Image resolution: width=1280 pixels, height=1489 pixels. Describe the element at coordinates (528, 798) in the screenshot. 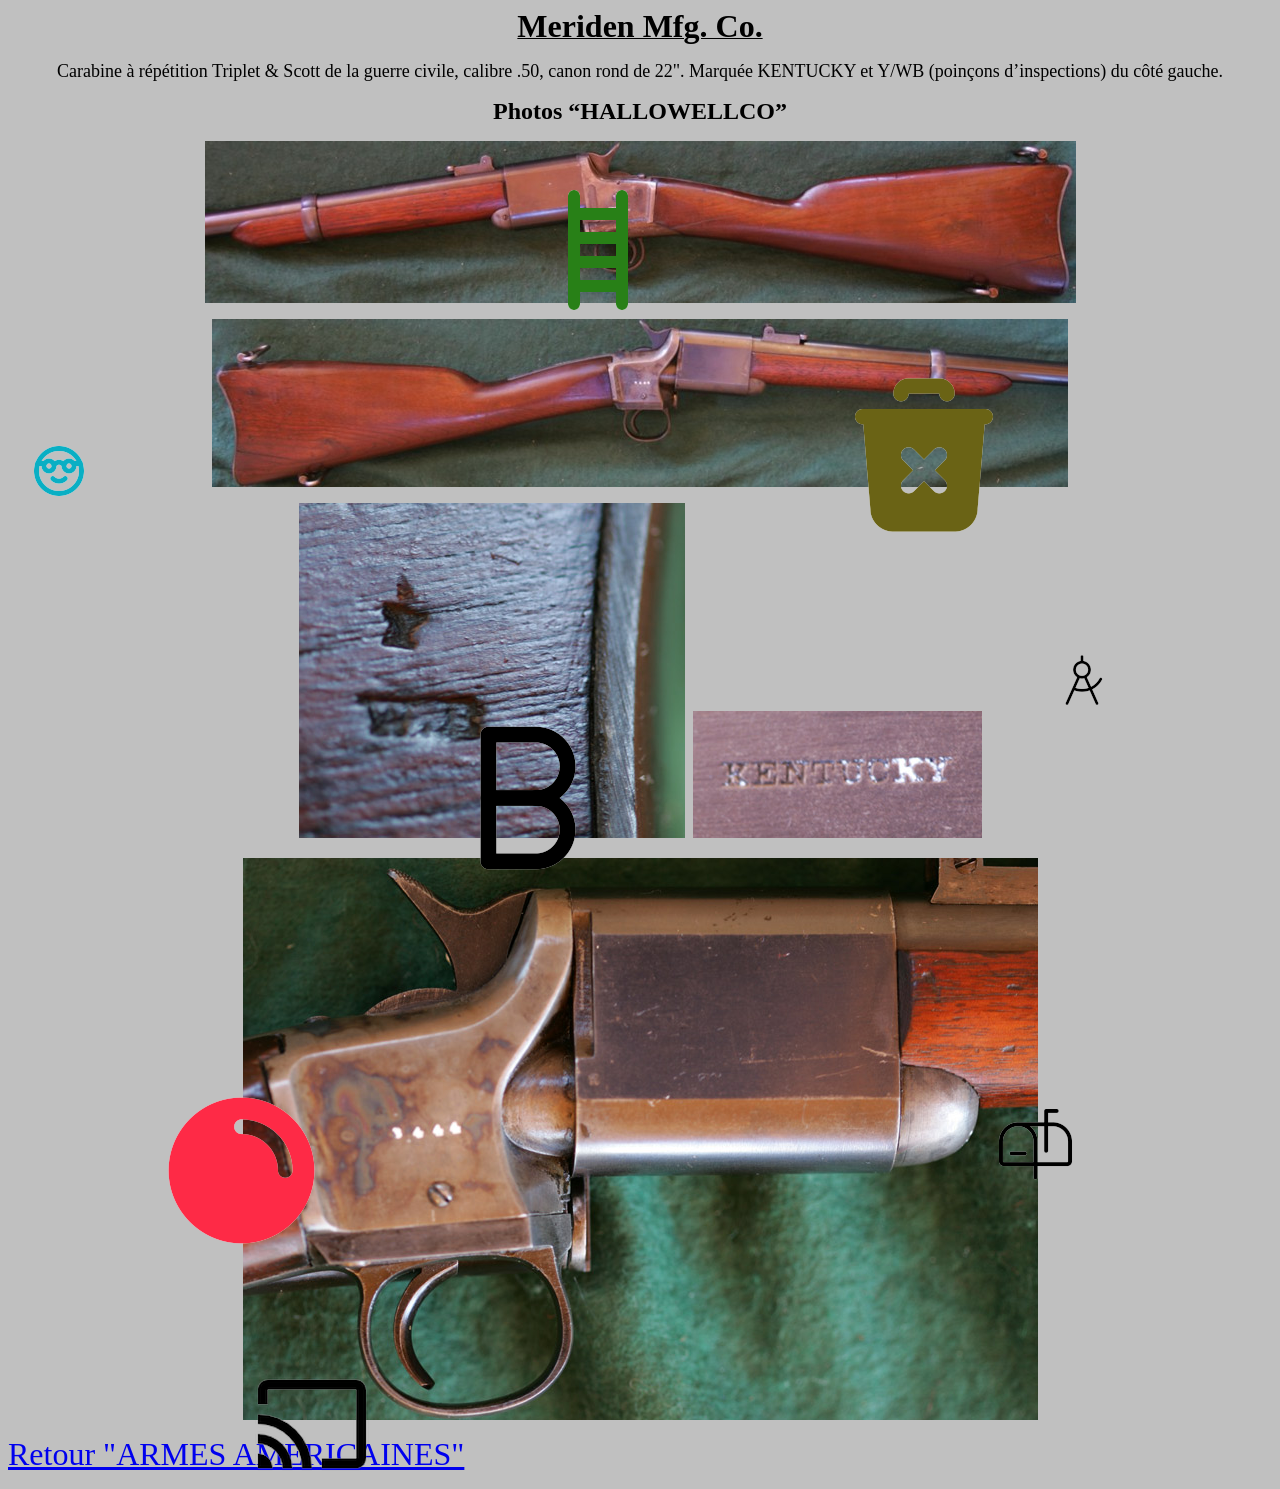

I see `toggle bold text formatting` at that location.